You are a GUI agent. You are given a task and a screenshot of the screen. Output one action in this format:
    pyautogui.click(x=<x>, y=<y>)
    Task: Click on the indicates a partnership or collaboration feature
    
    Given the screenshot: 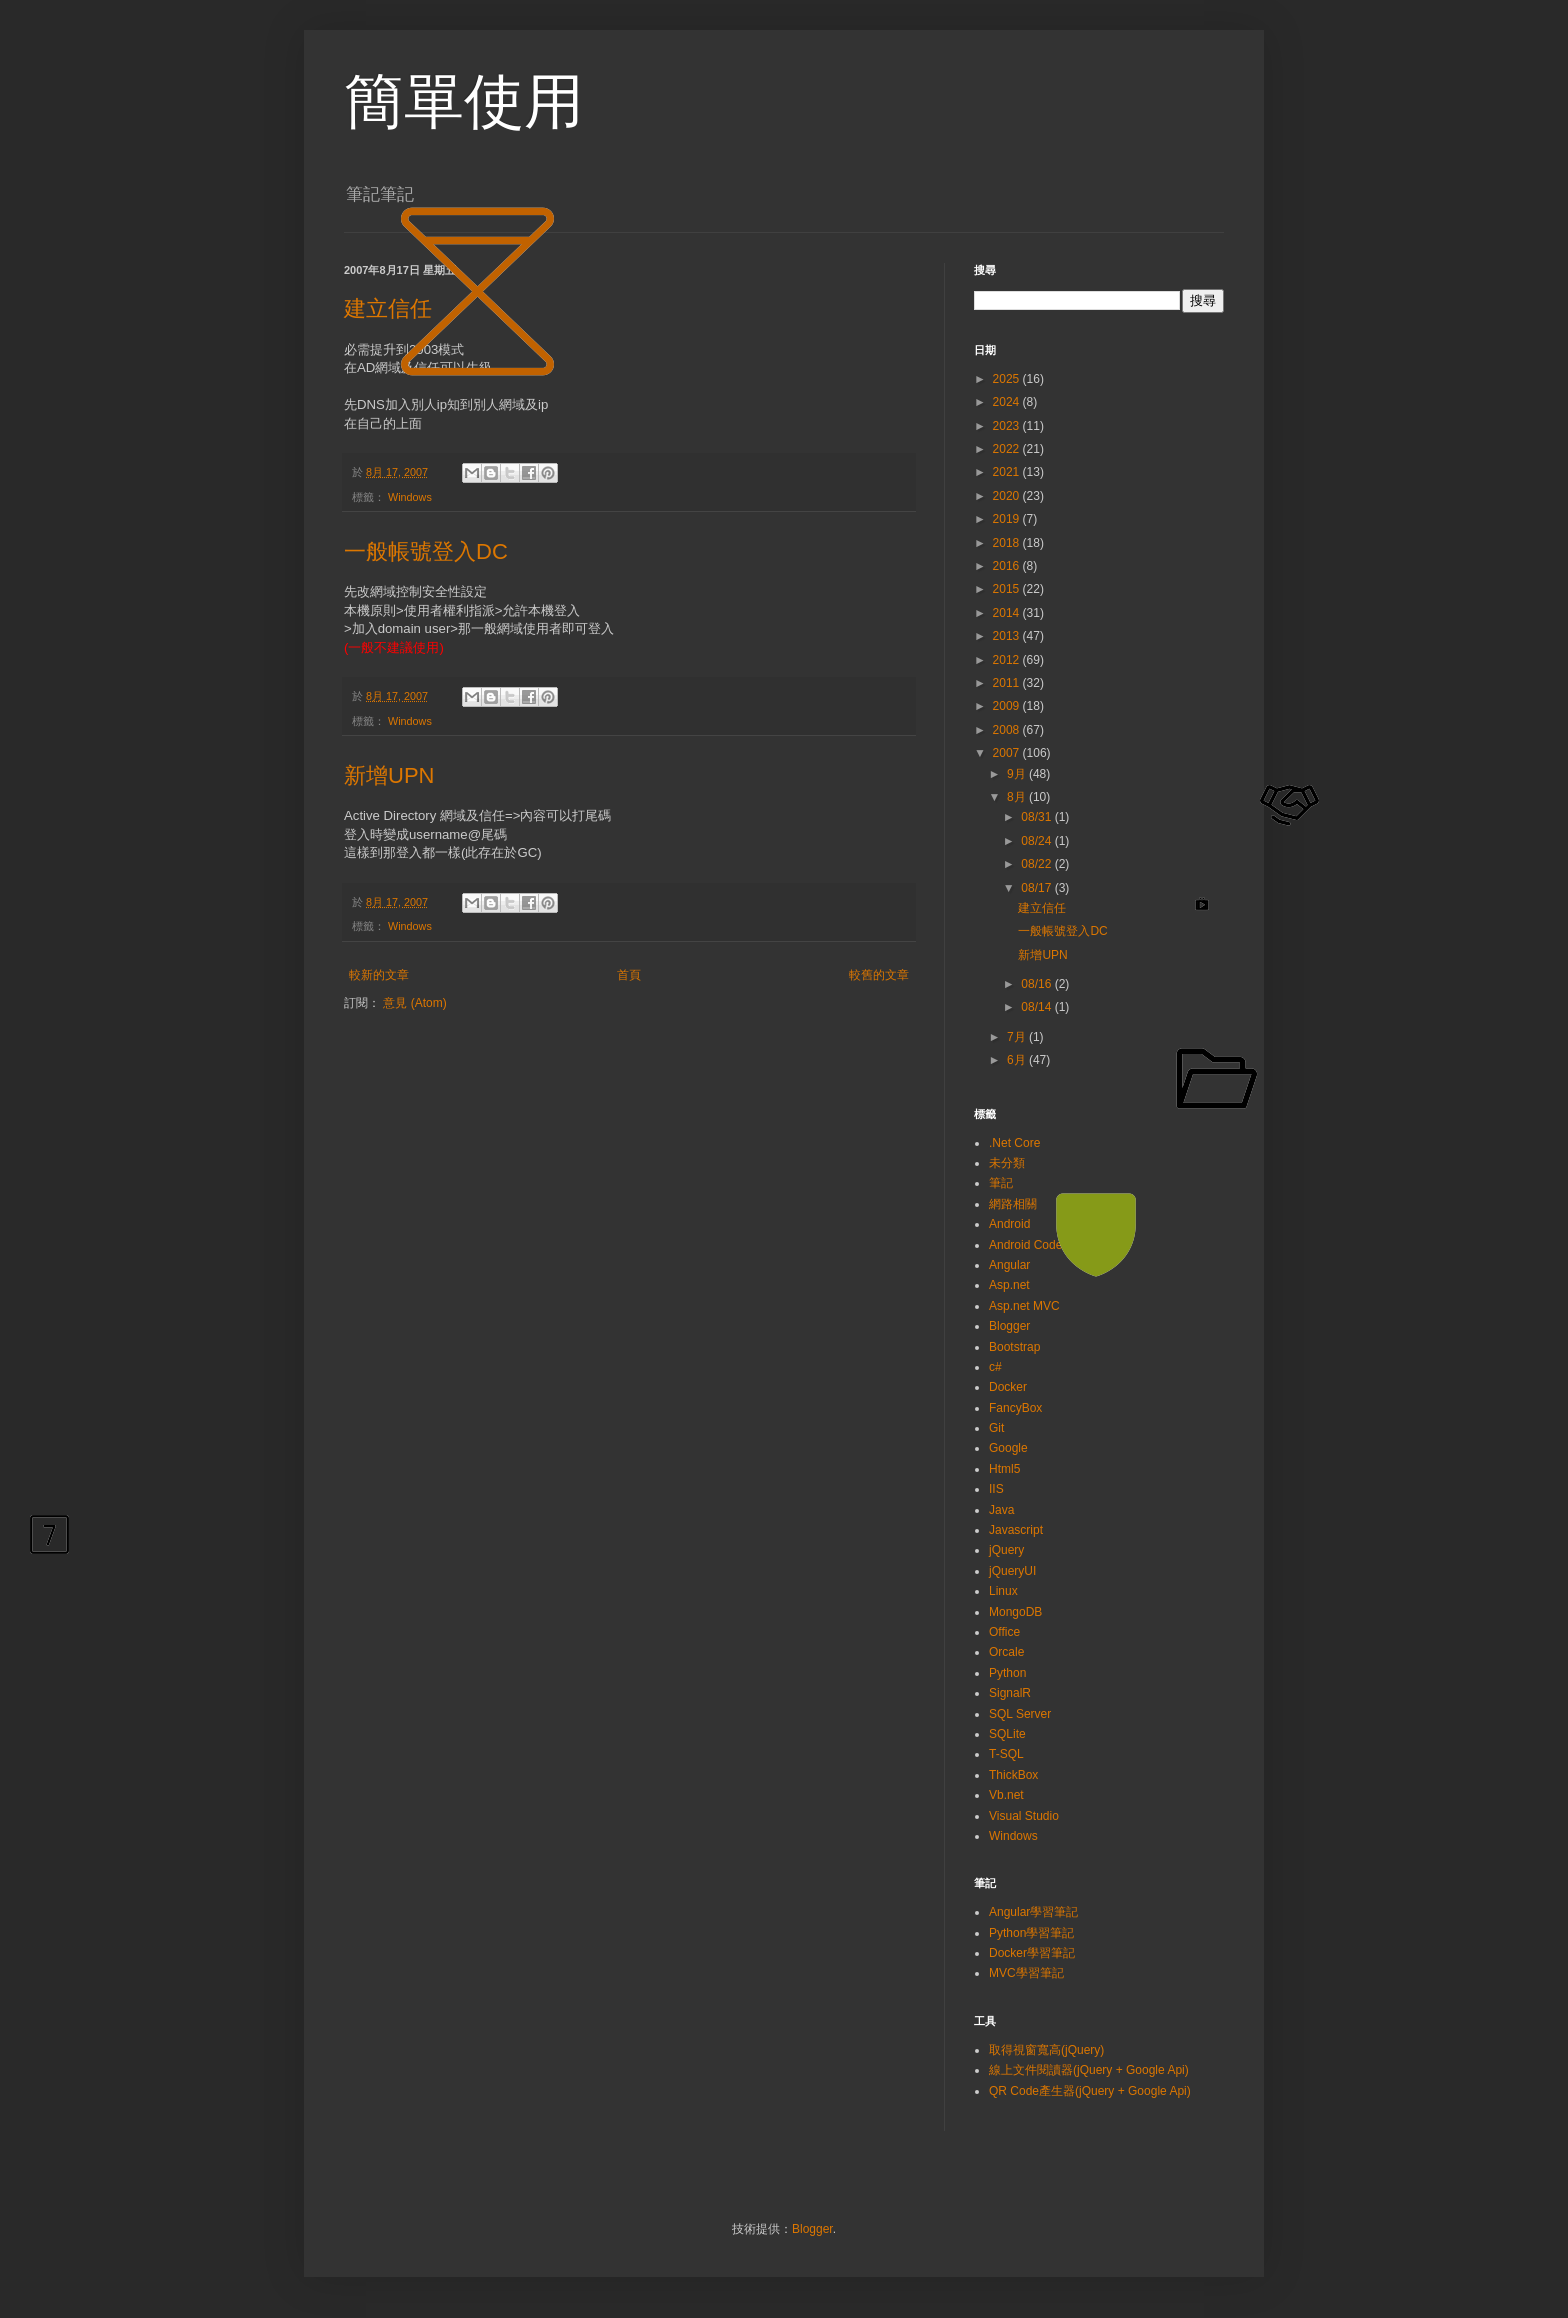 What is the action you would take?
    pyautogui.click(x=1289, y=803)
    